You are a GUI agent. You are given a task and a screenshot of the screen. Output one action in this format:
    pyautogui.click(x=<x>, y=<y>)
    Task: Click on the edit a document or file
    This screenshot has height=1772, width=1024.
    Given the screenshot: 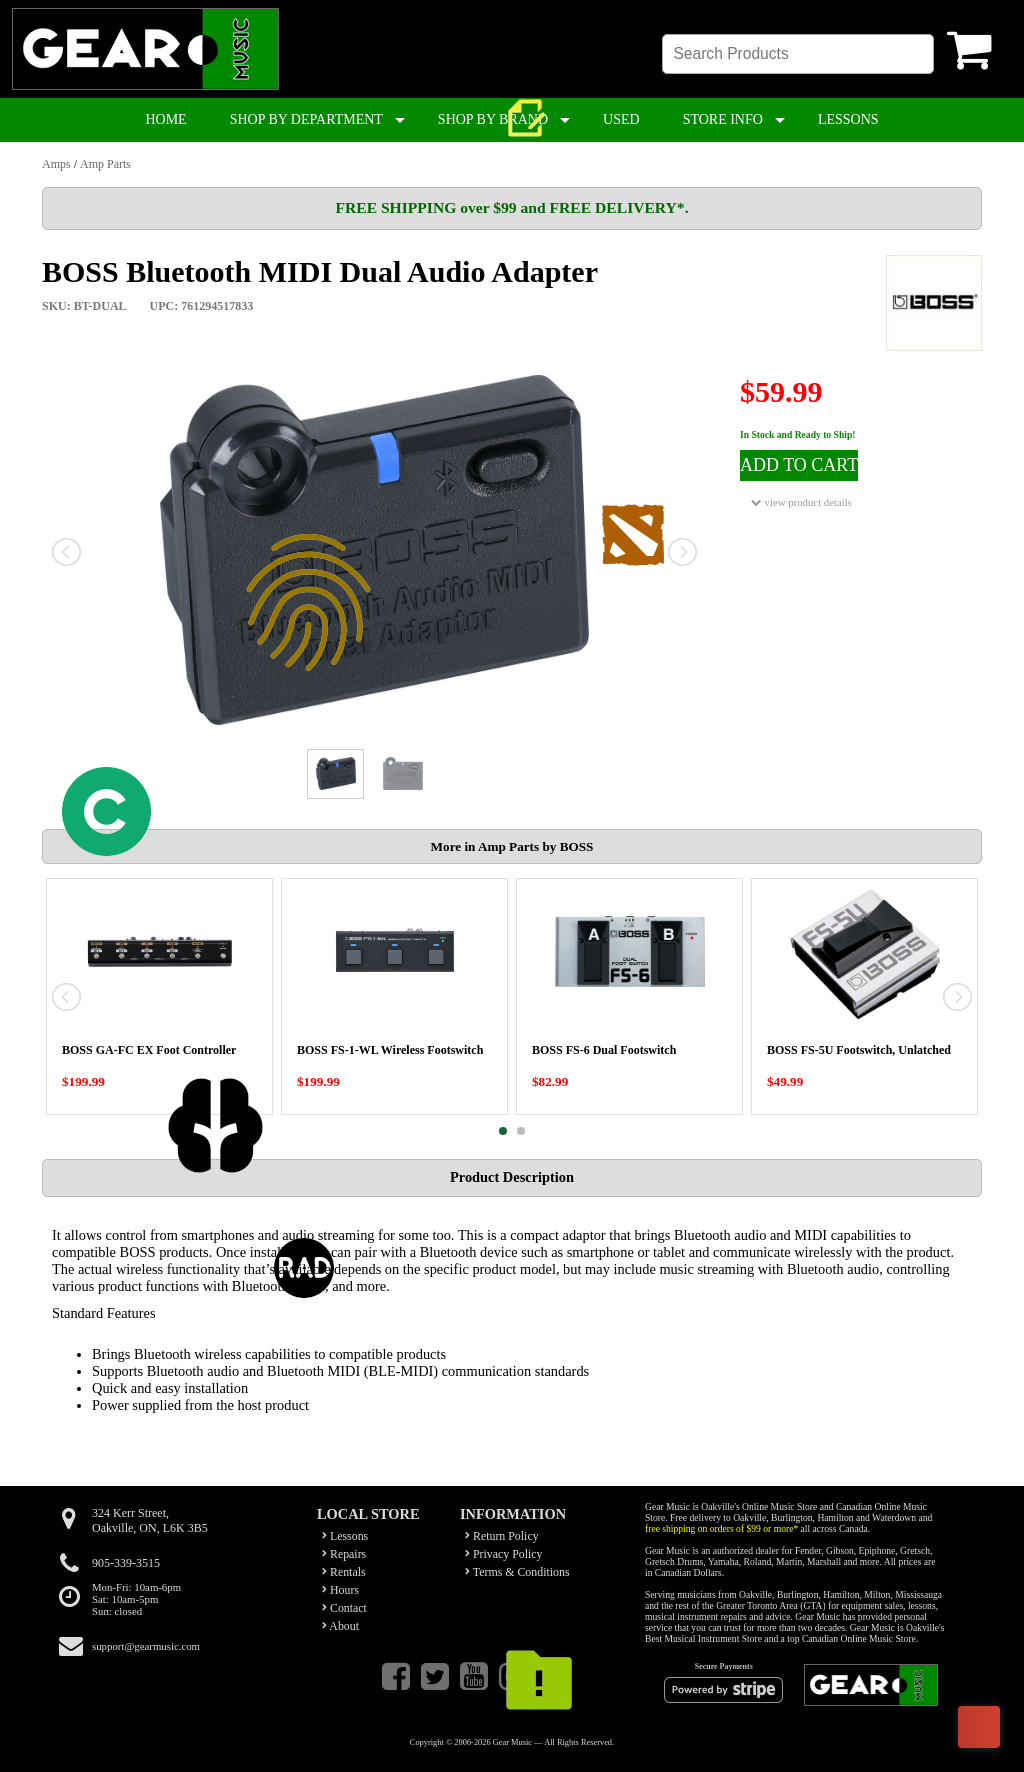 What is the action you would take?
    pyautogui.click(x=525, y=118)
    